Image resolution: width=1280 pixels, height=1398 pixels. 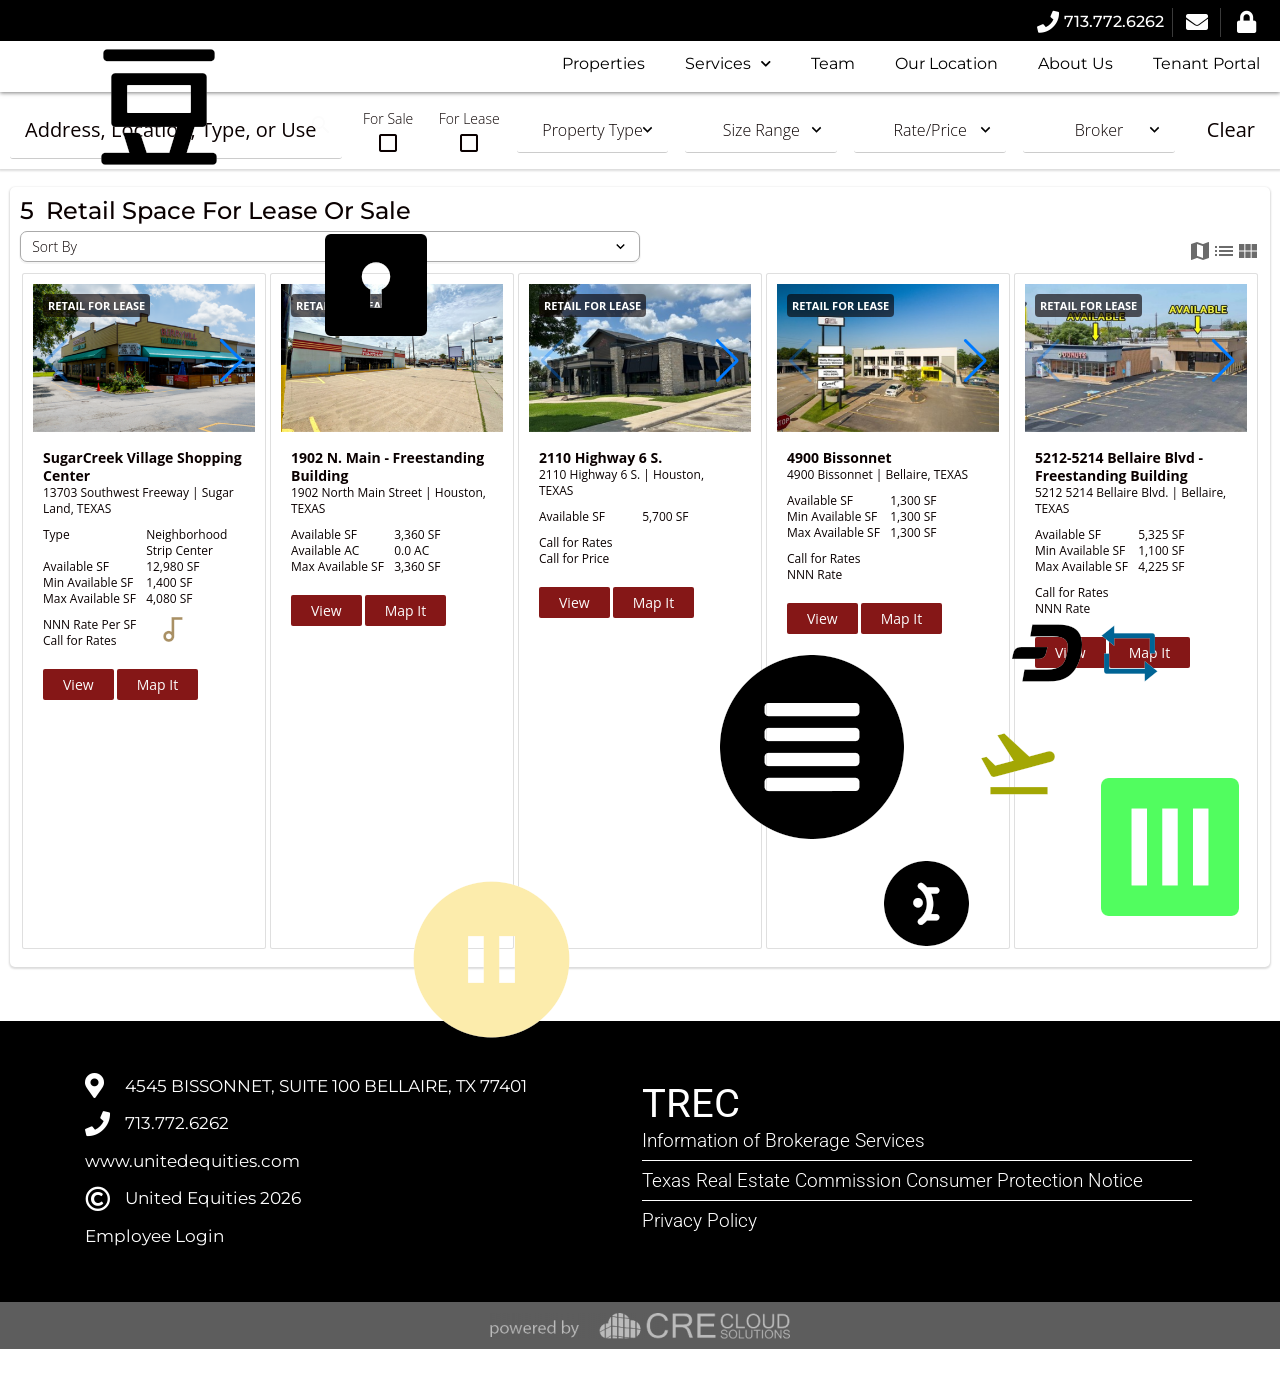 What do you see at coordinates (159, 107) in the screenshot?
I see `open douban app` at bounding box center [159, 107].